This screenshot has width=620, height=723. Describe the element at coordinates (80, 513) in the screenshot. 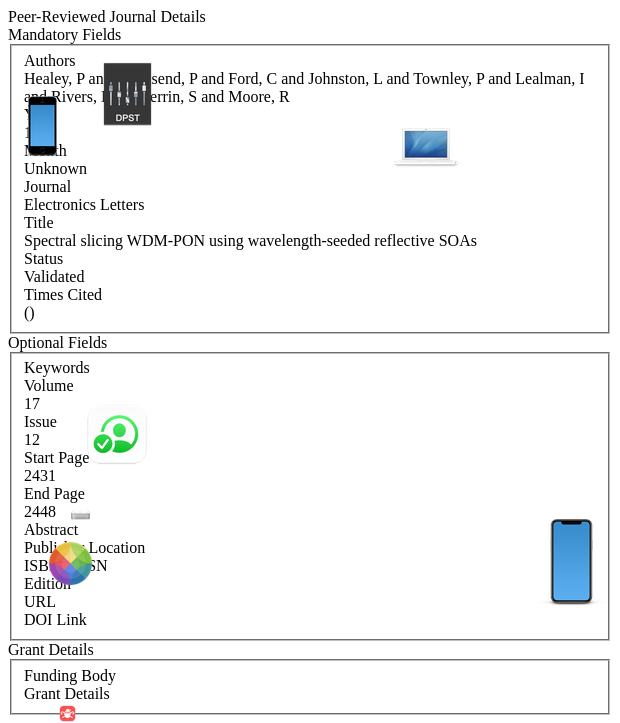

I see `represents a mac mini device in system settings` at that location.